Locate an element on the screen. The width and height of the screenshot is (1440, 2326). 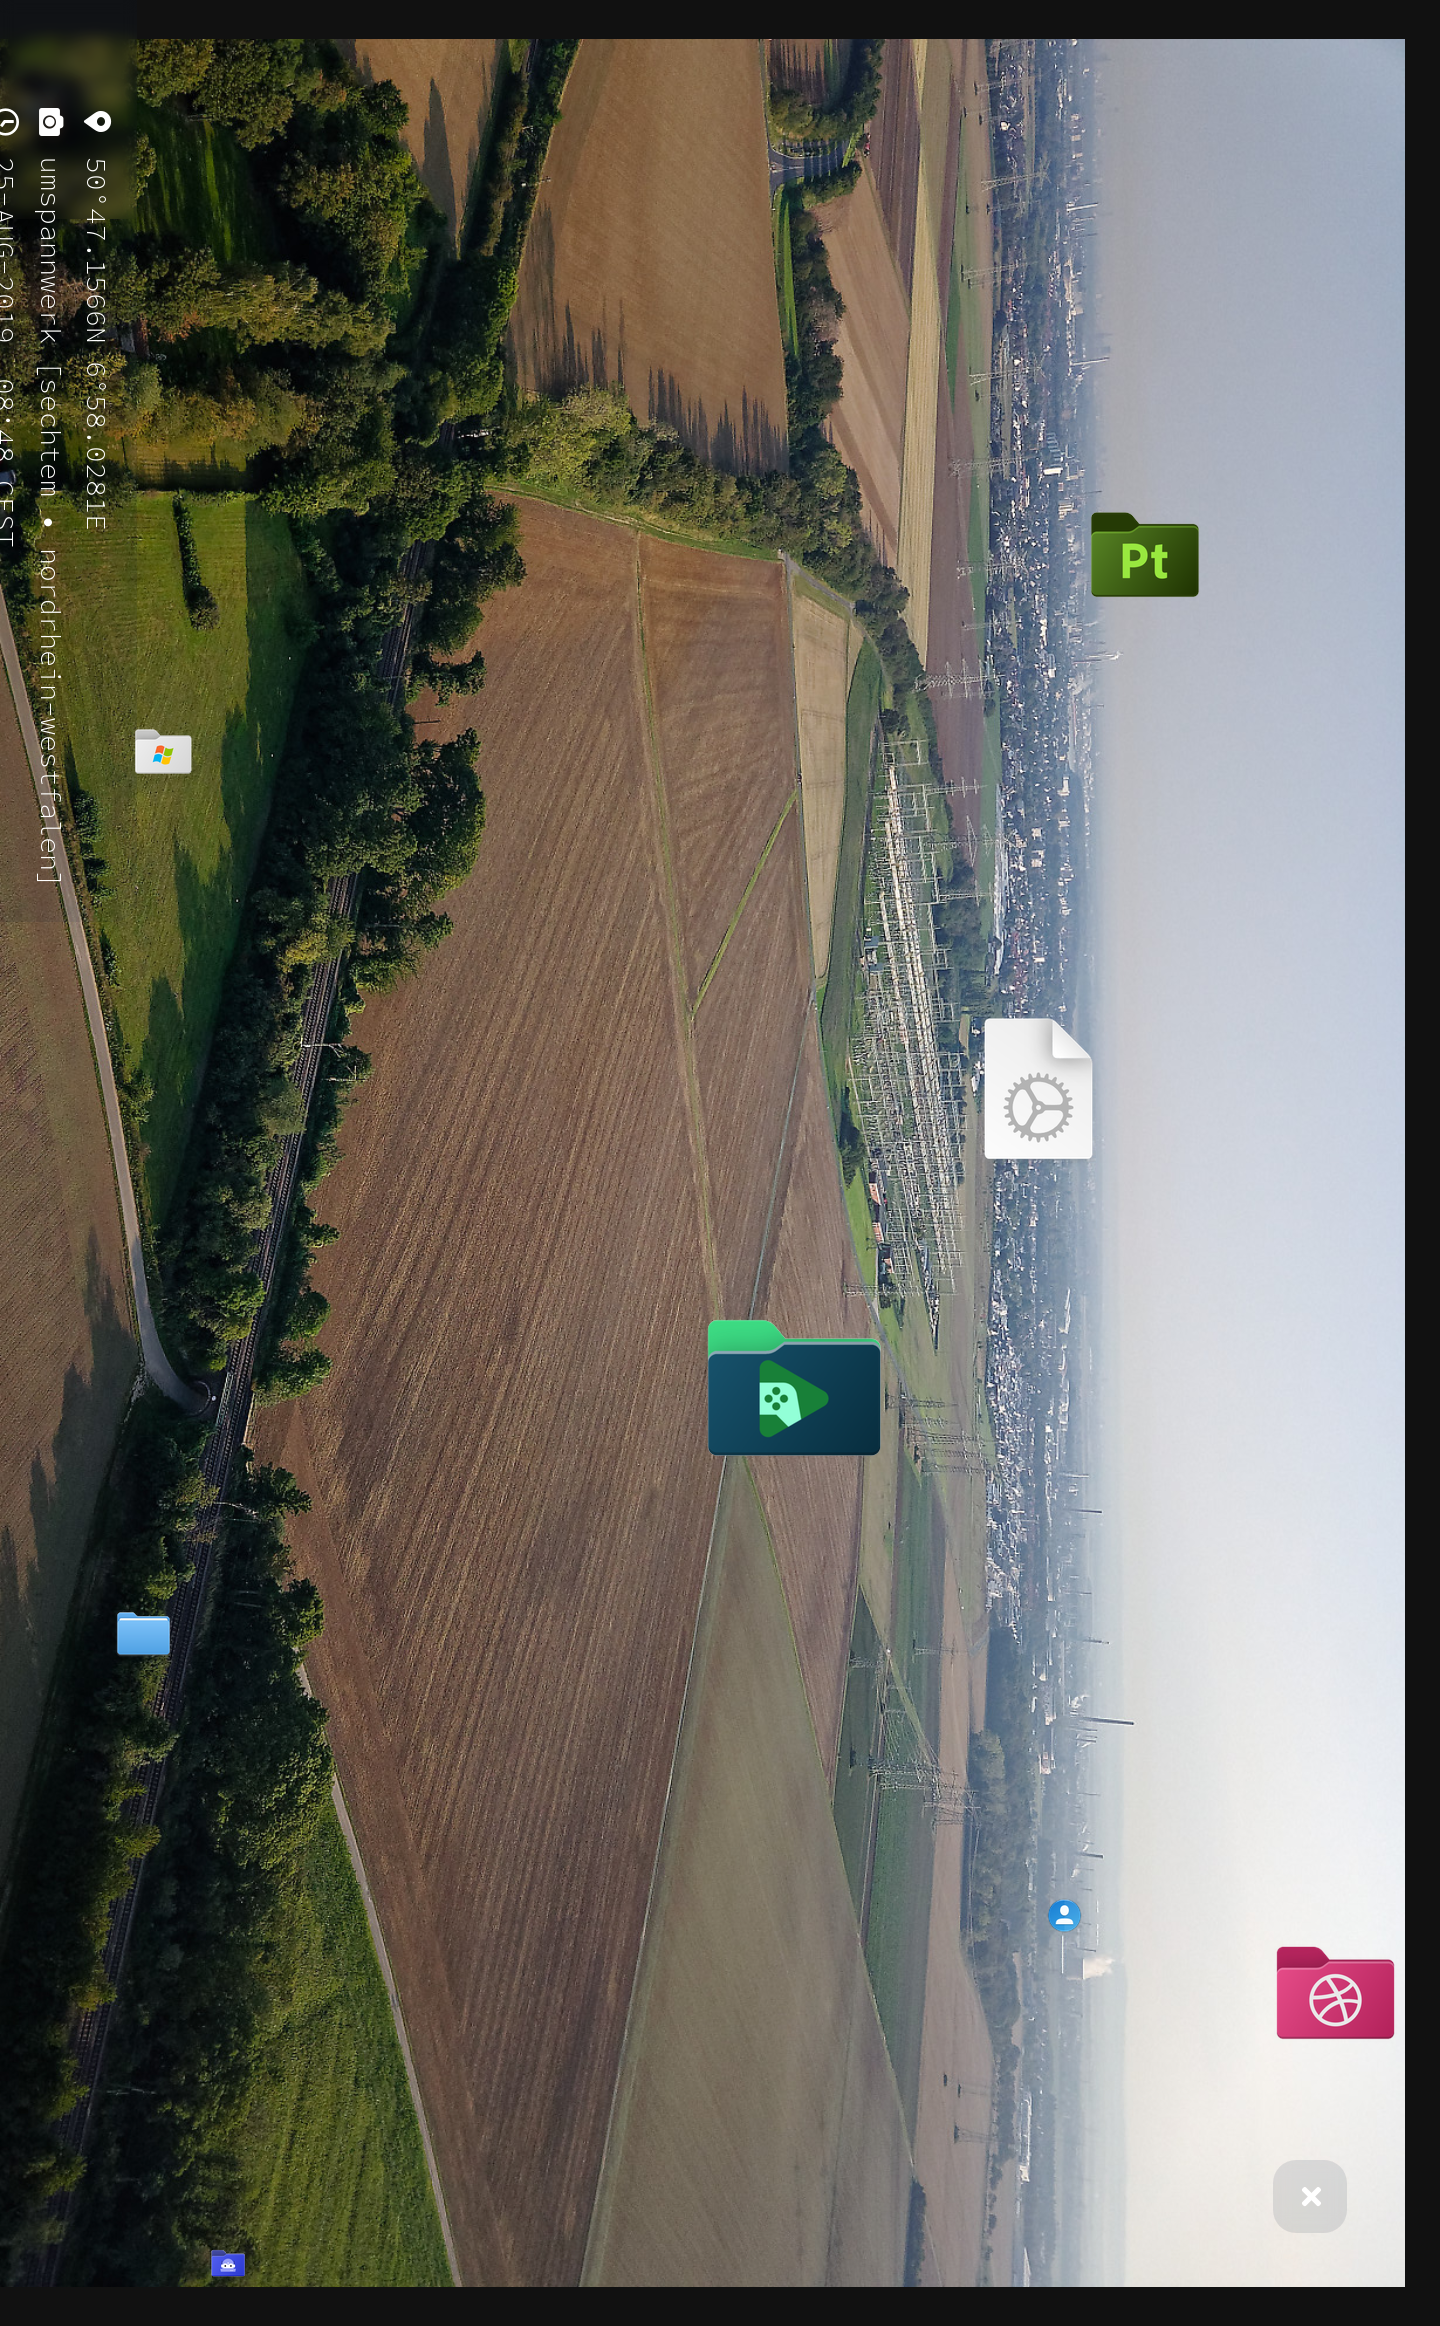
open folder to view files is located at coordinates (143, 1633).